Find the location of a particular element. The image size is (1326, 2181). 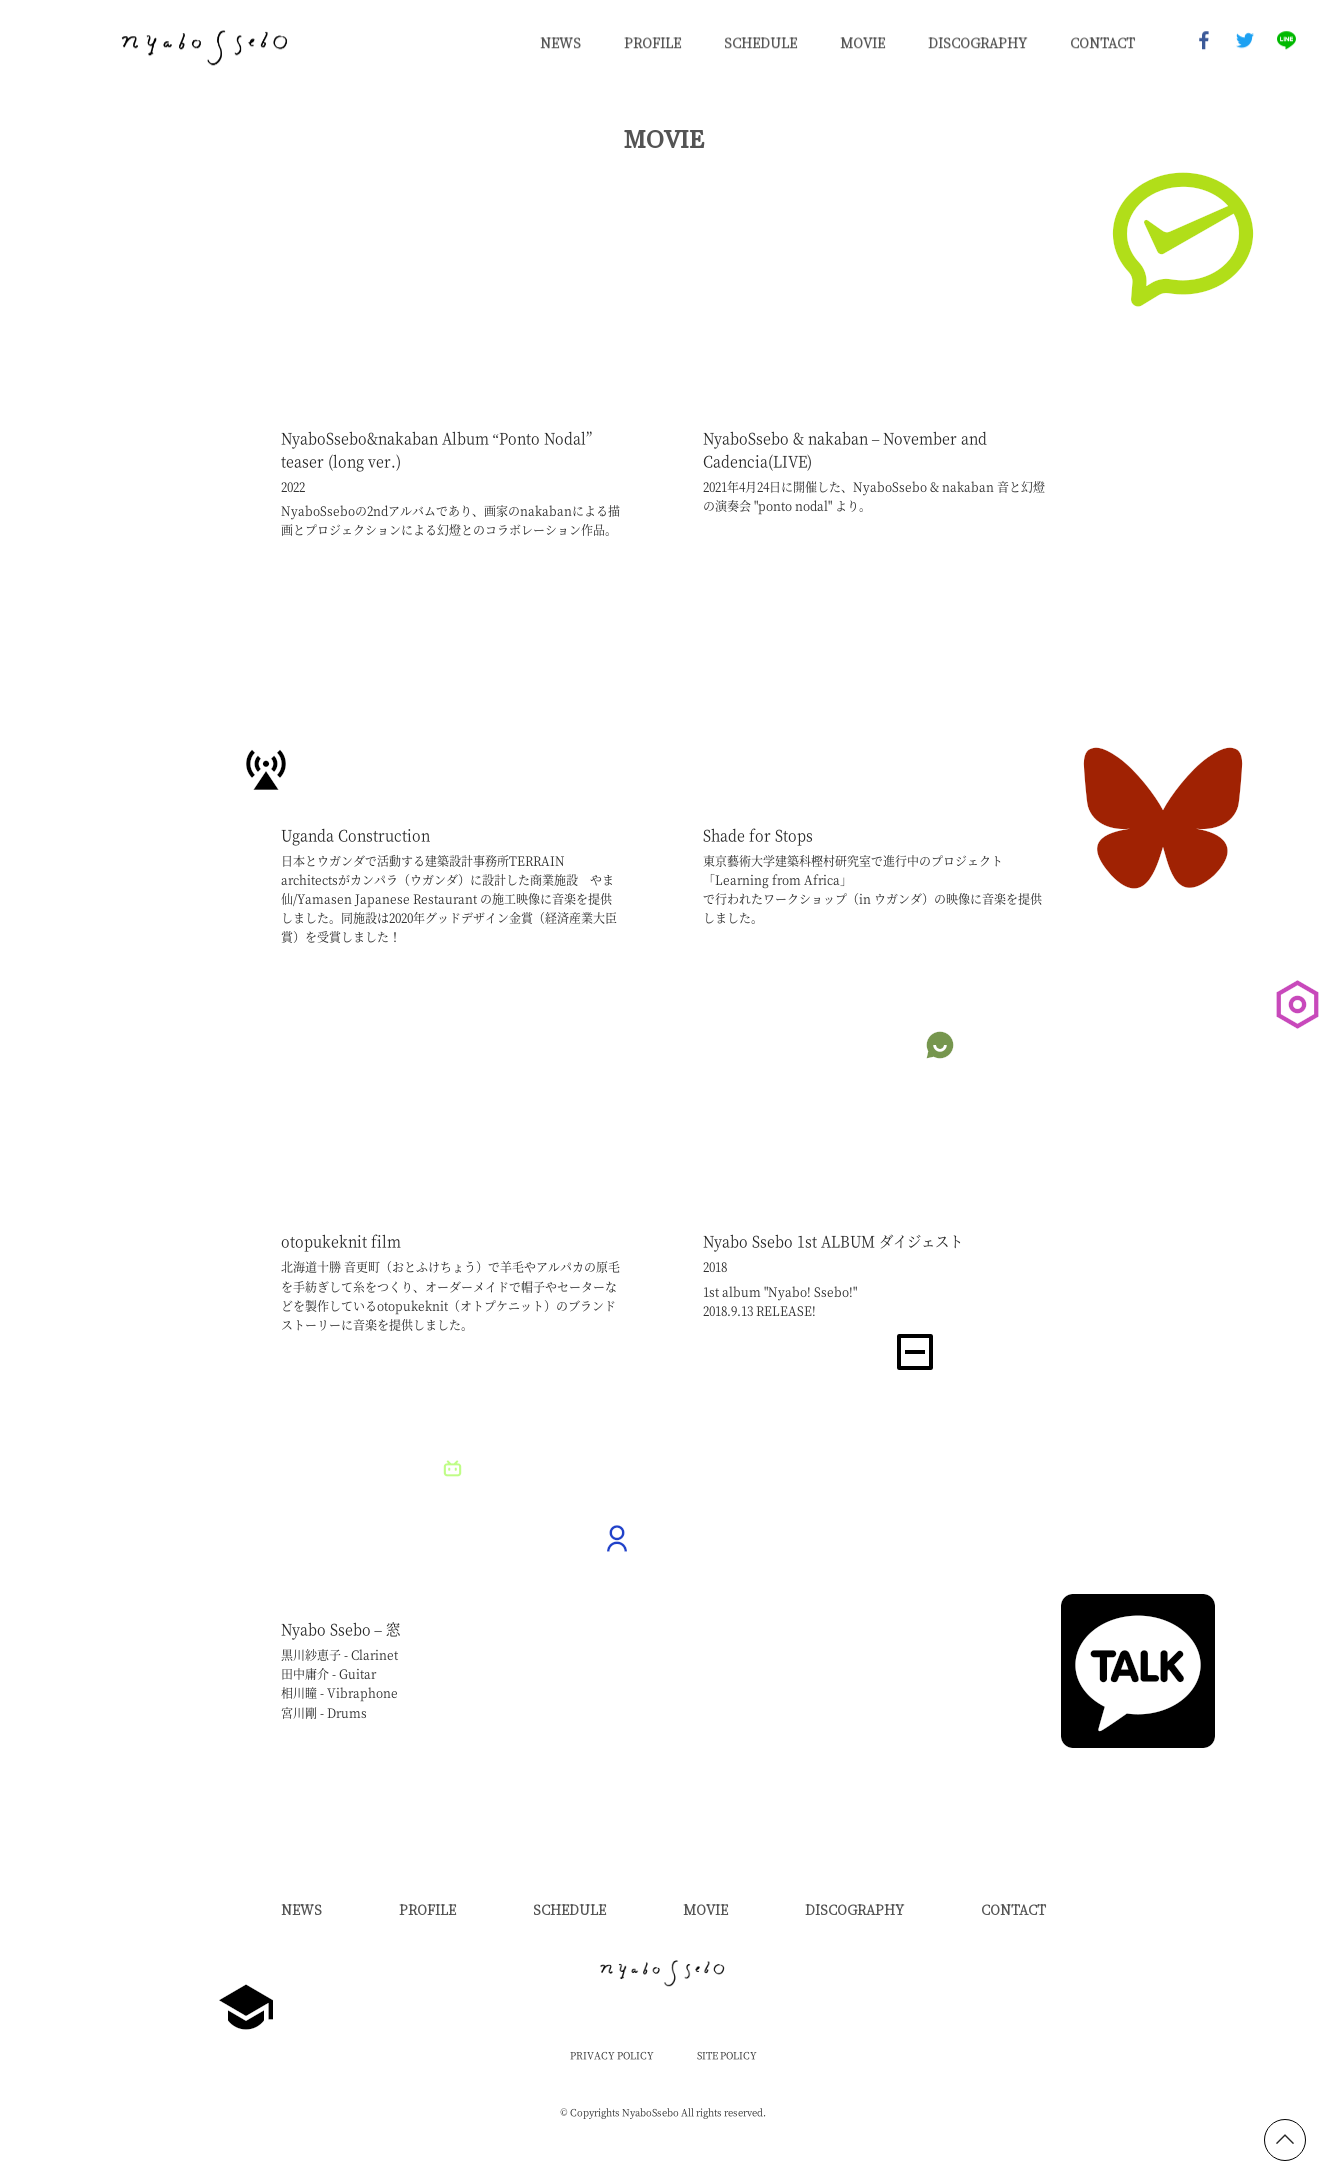

open the Bluesky app is located at coordinates (1163, 815).